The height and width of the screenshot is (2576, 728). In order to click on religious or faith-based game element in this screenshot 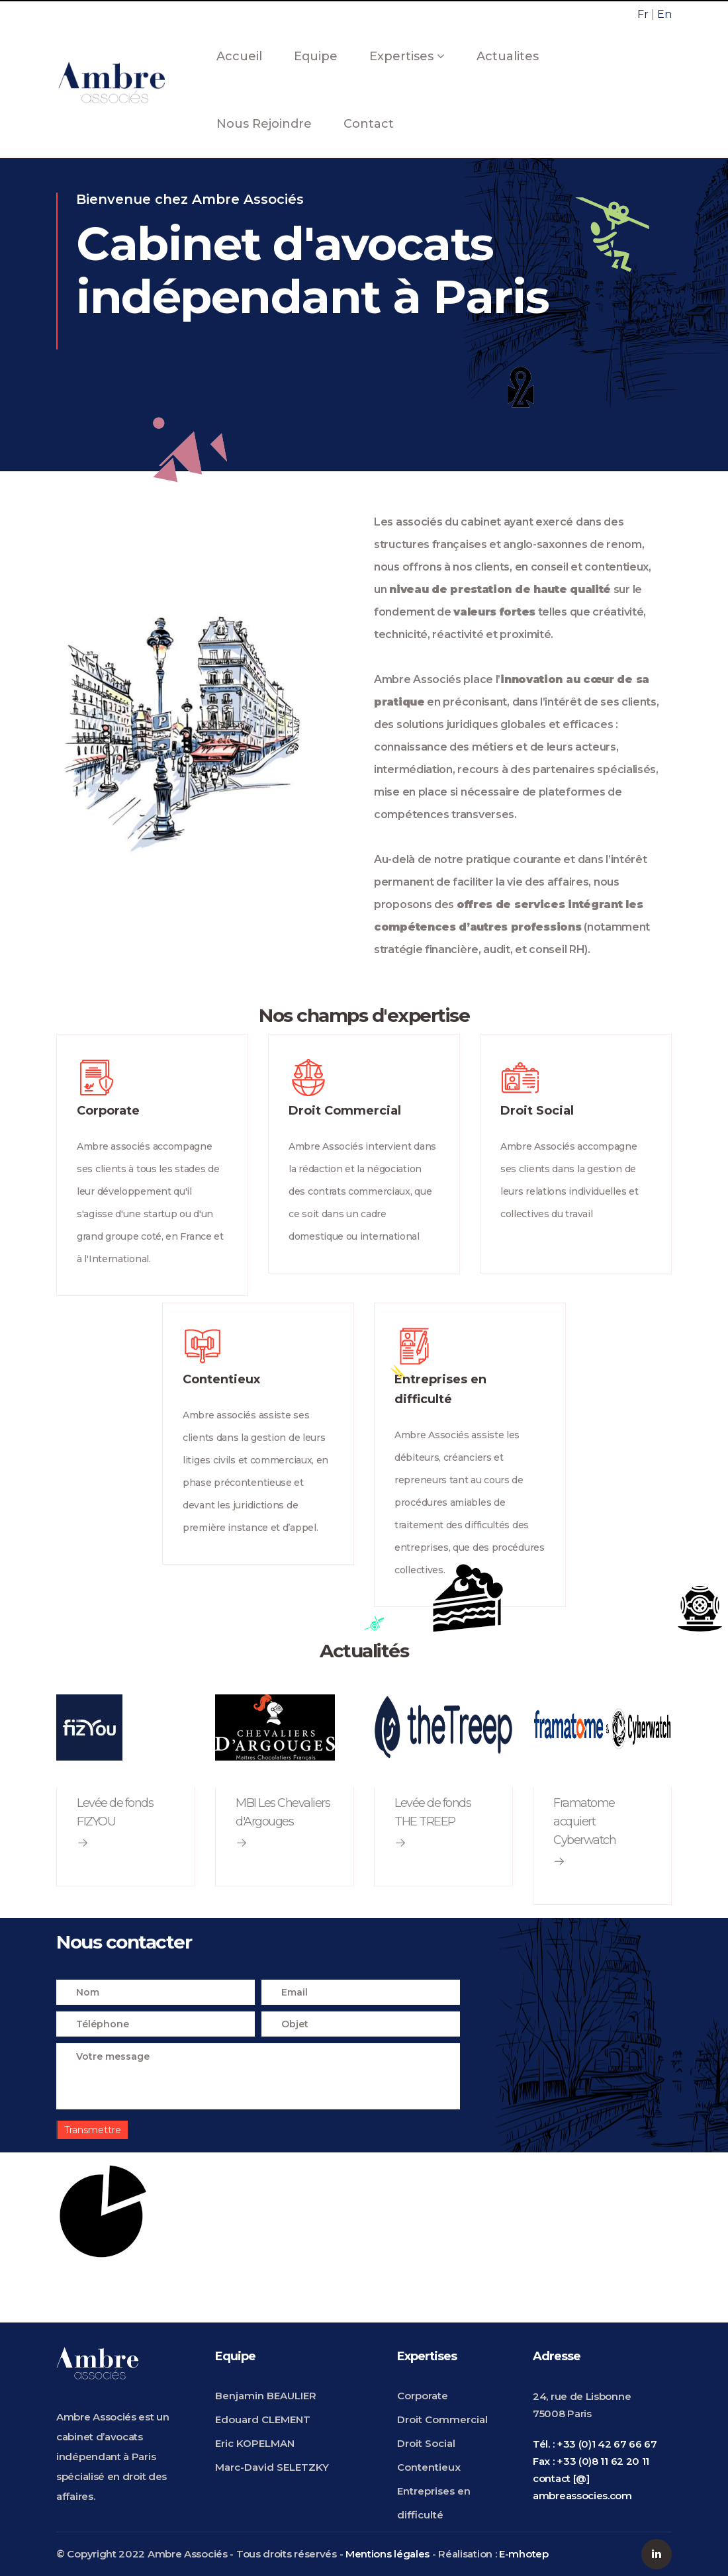, I will do `click(520, 387)`.